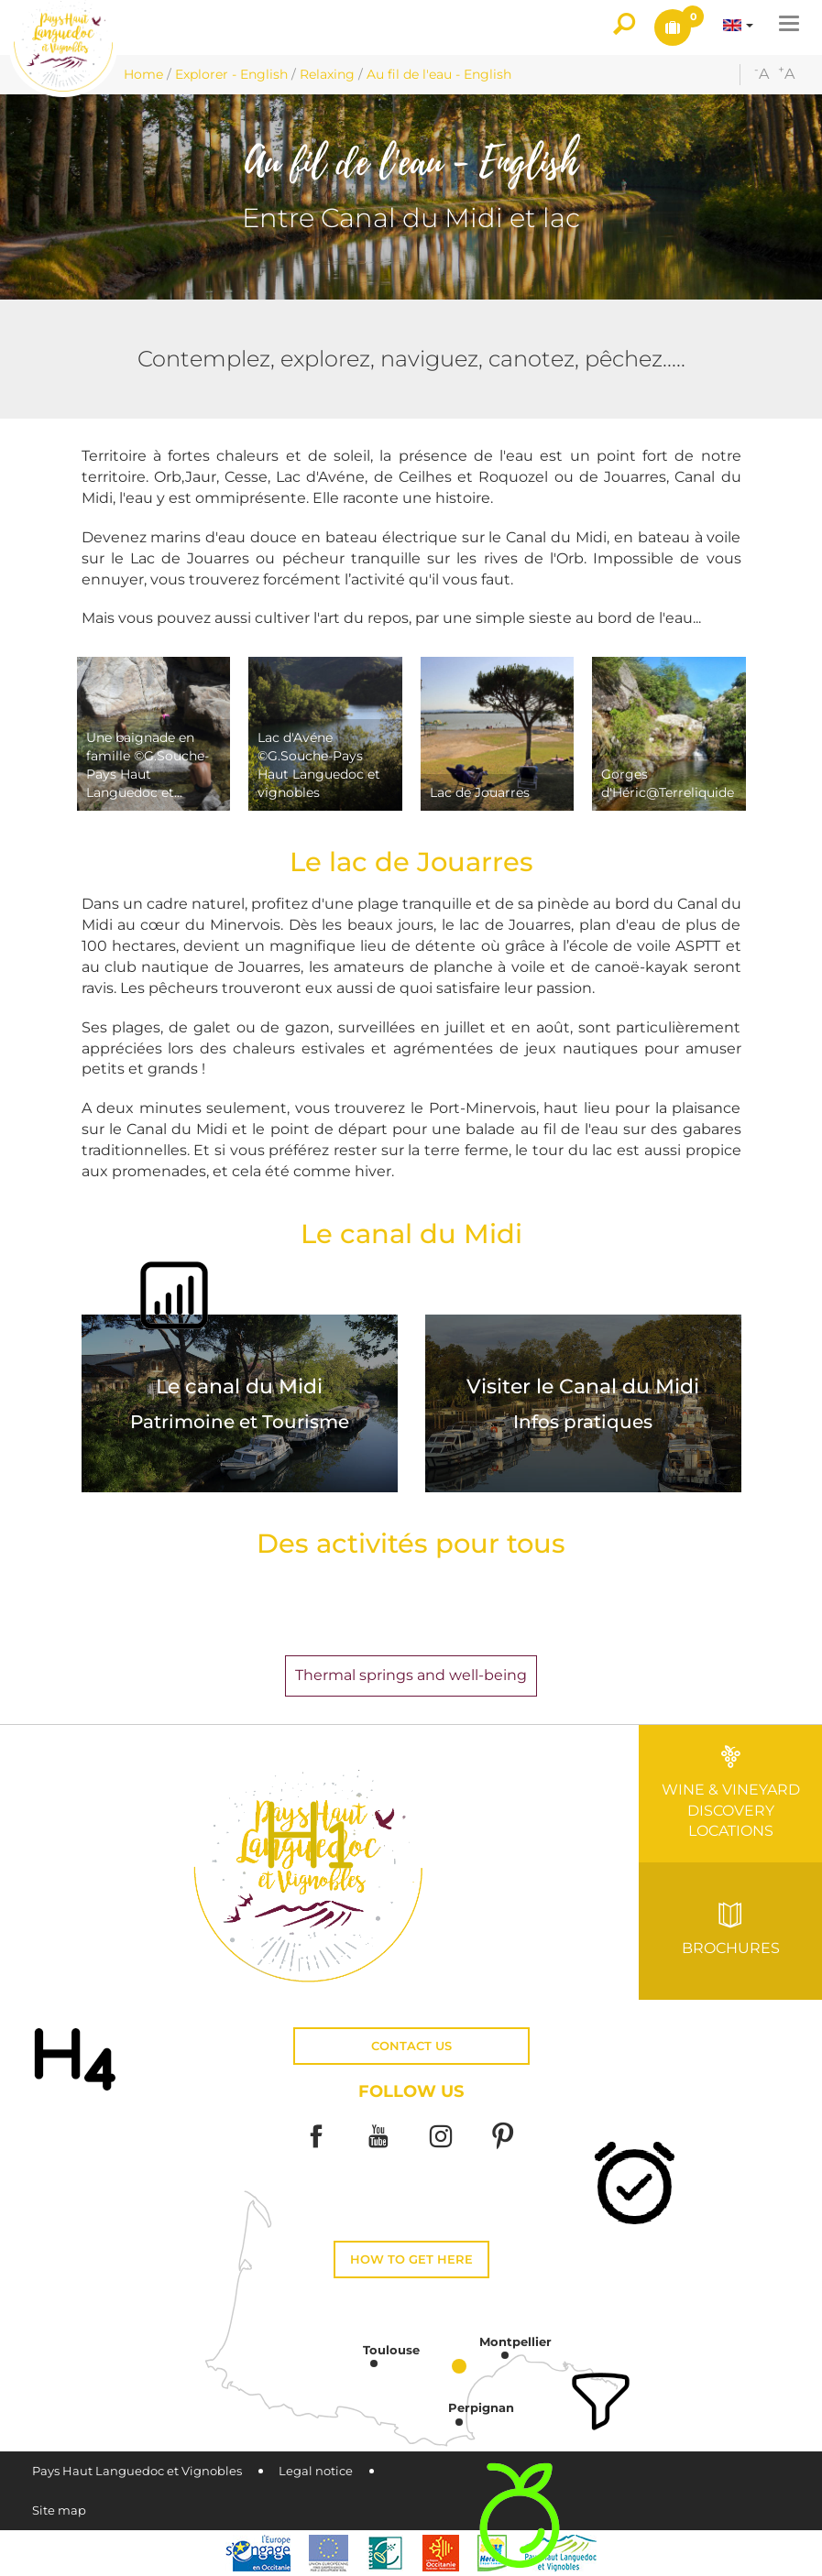  Describe the element at coordinates (311, 1835) in the screenshot. I see `format text as a primary heading` at that location.